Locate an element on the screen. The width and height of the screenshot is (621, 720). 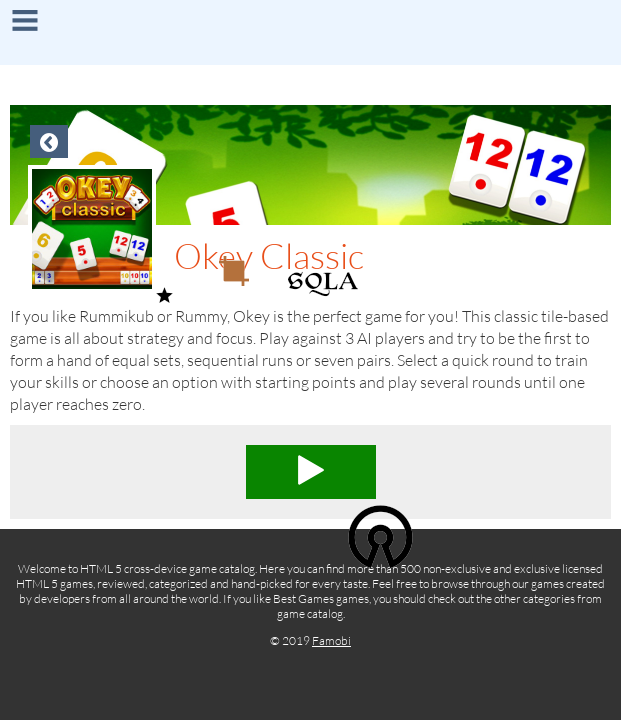
crop an image or photo is located at coordinates (234, 271).